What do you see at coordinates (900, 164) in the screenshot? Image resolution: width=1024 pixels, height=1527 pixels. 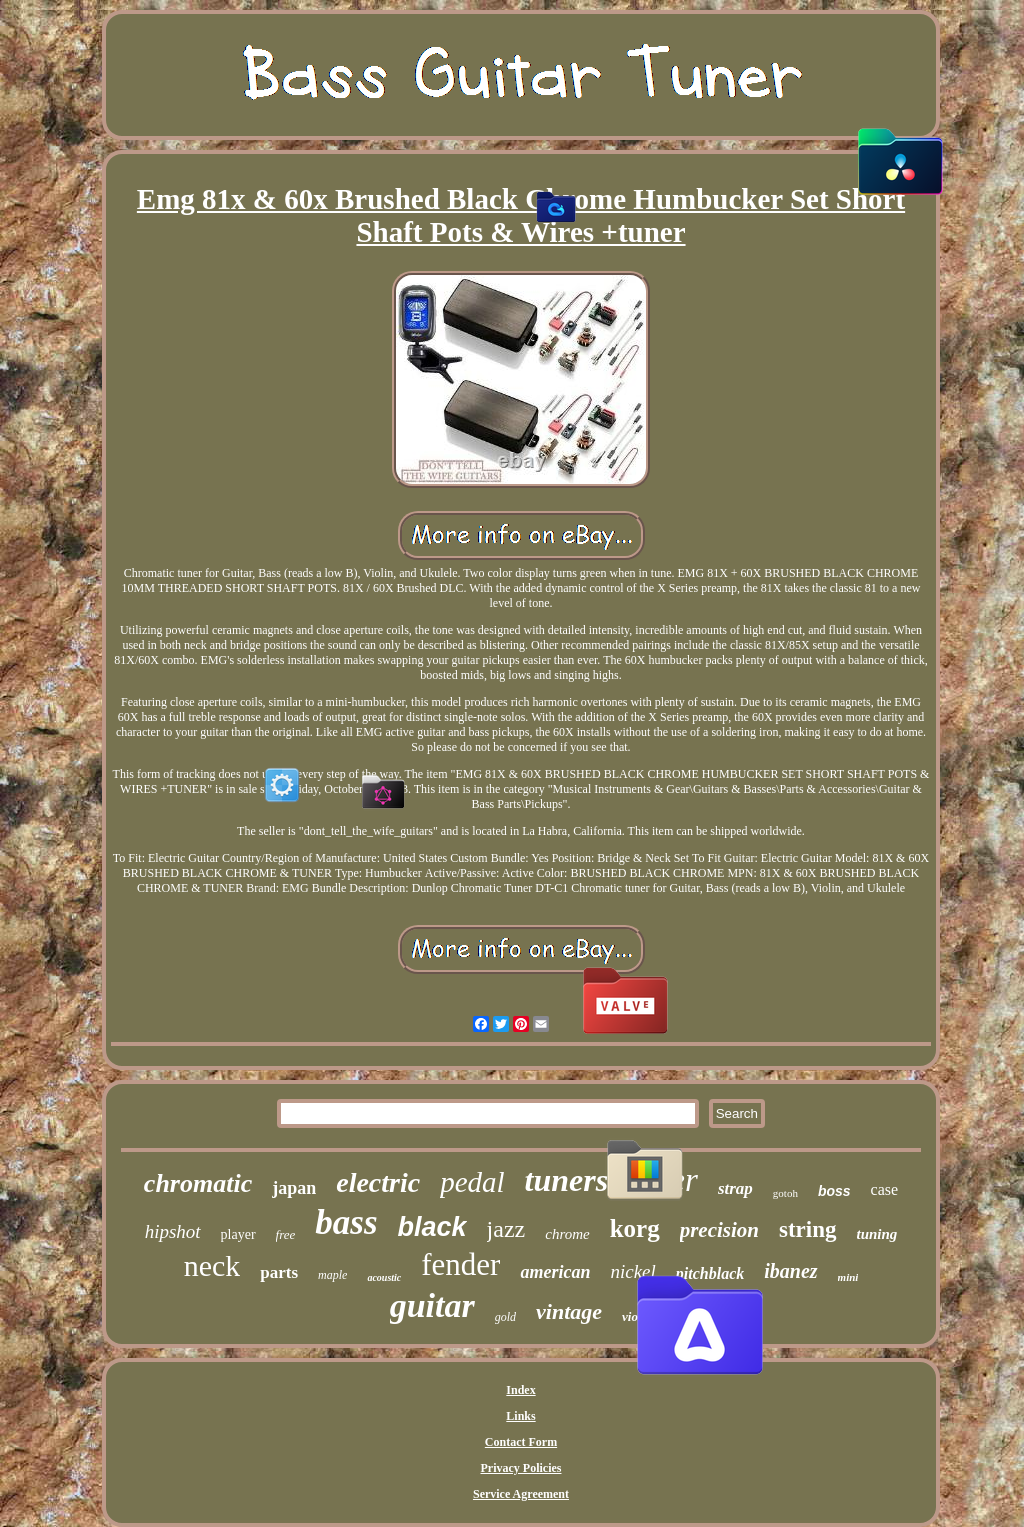 I see `open davinci resolve project files folder` at bounding box center [900, 164].